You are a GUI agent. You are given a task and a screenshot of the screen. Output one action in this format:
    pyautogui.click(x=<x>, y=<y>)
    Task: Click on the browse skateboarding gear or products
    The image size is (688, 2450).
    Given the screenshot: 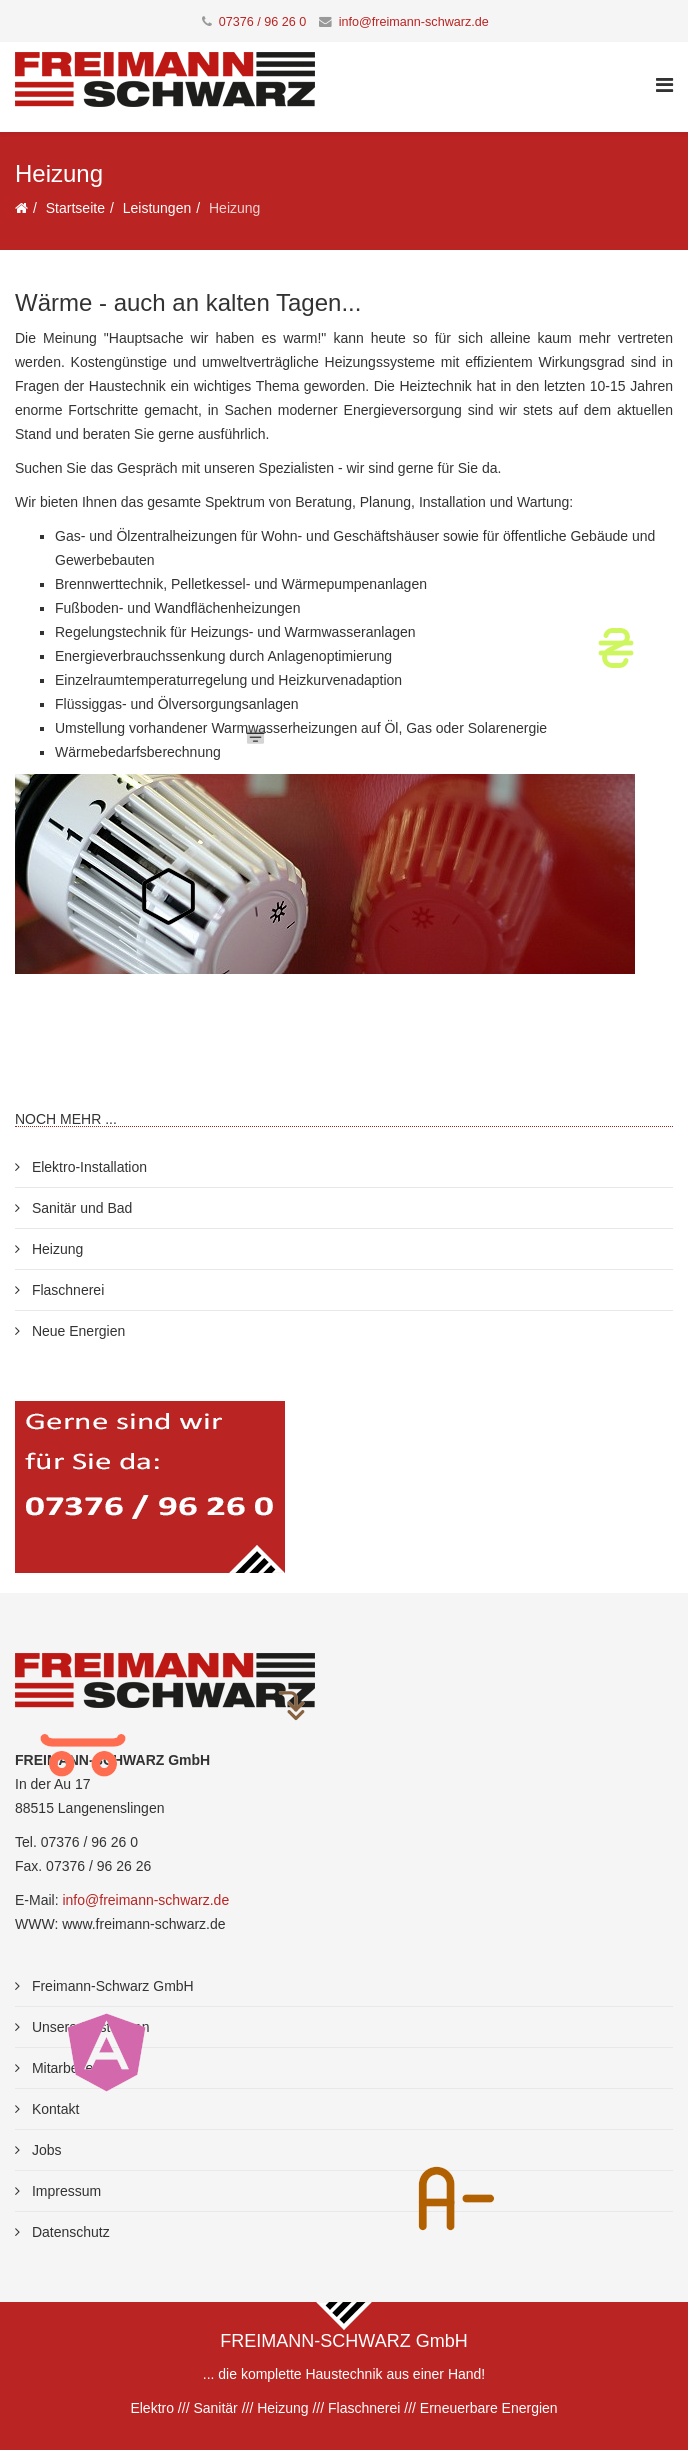 What is the action you would take?
    pyautogui.click(x=83, y=1751)
    